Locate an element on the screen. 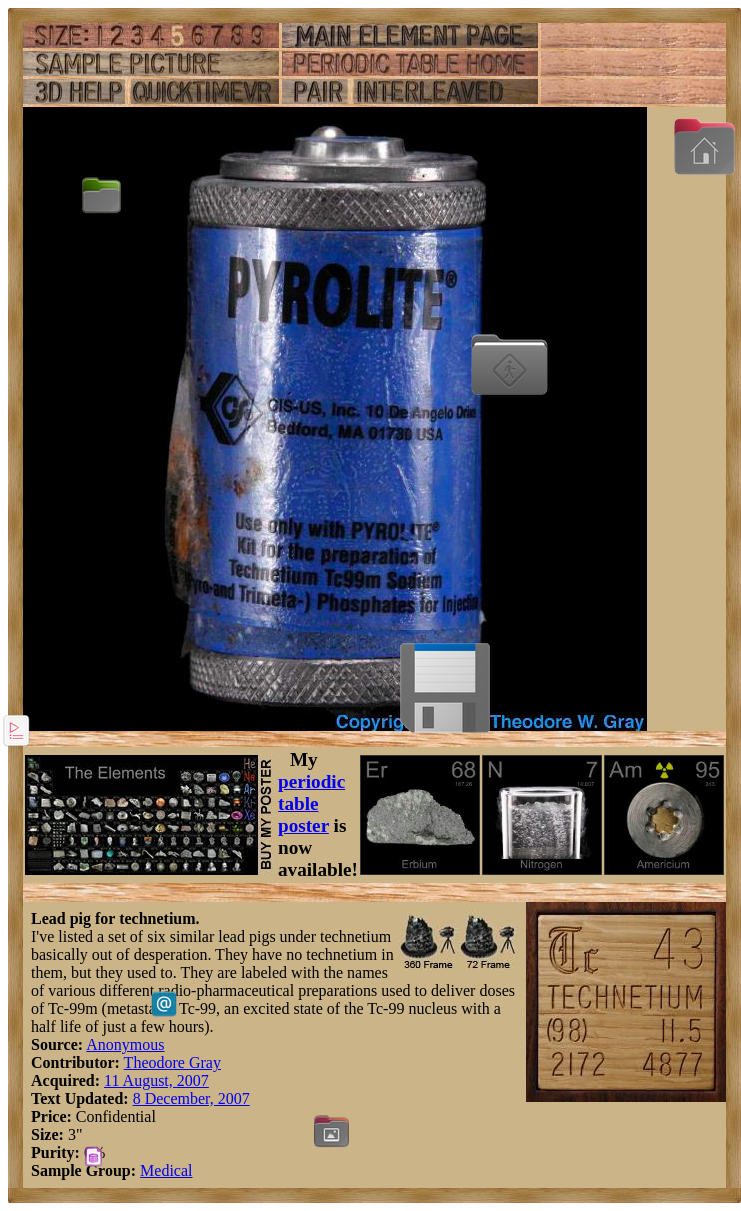  save the current file or document is located at coordinates (445, 688).